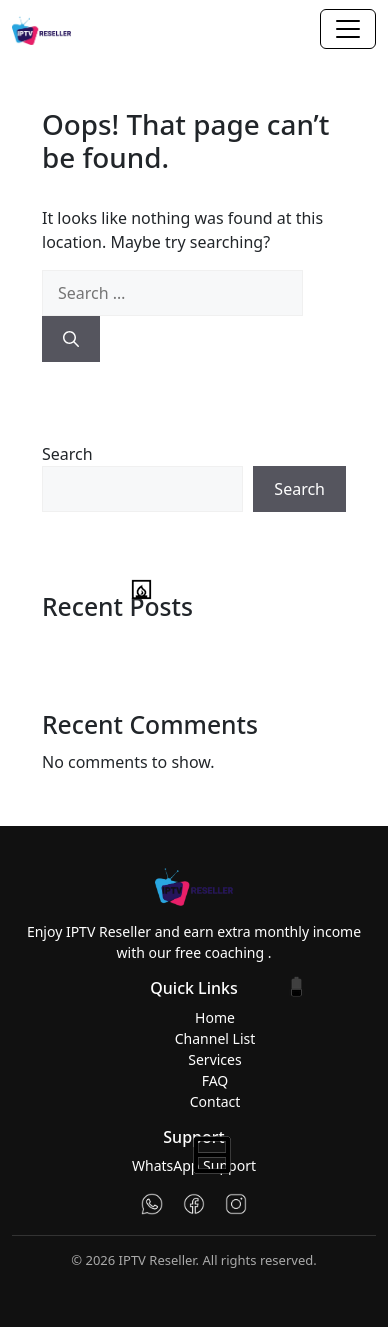 Image resolution: width=388 pixels, height=1327 pixels. I want to click on indicates battery level at 30%, so click(296, 986).